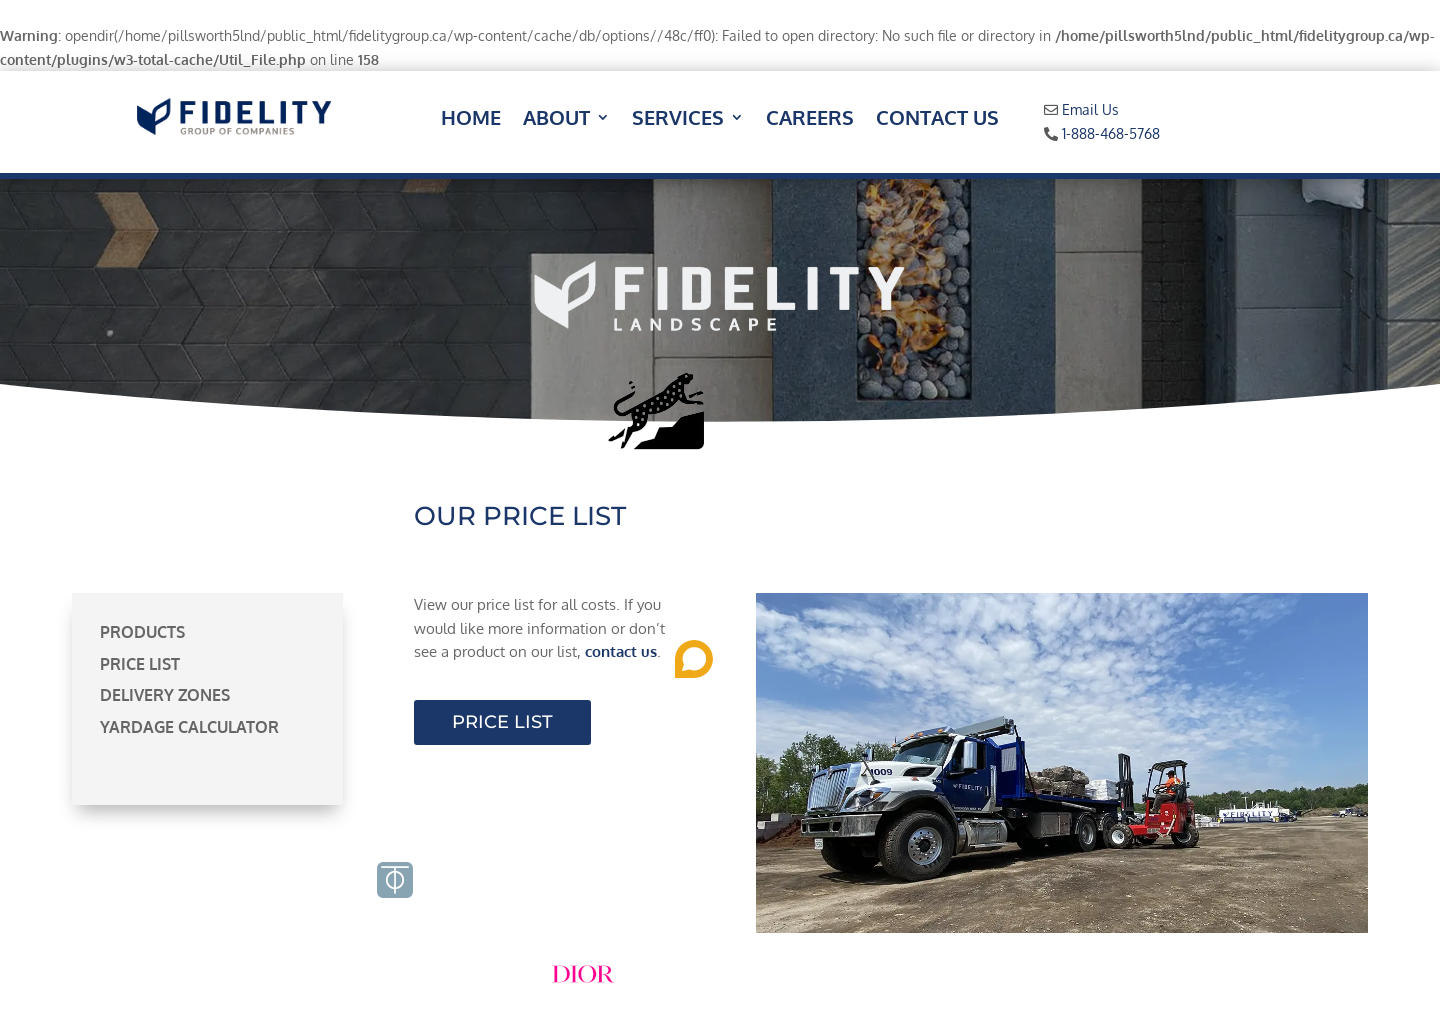 The width and height of the screenshot is (1440, 1014). Describe the element at coordinates (583, 974) in the screenshot. I see `visit the Dior official website` at that location.